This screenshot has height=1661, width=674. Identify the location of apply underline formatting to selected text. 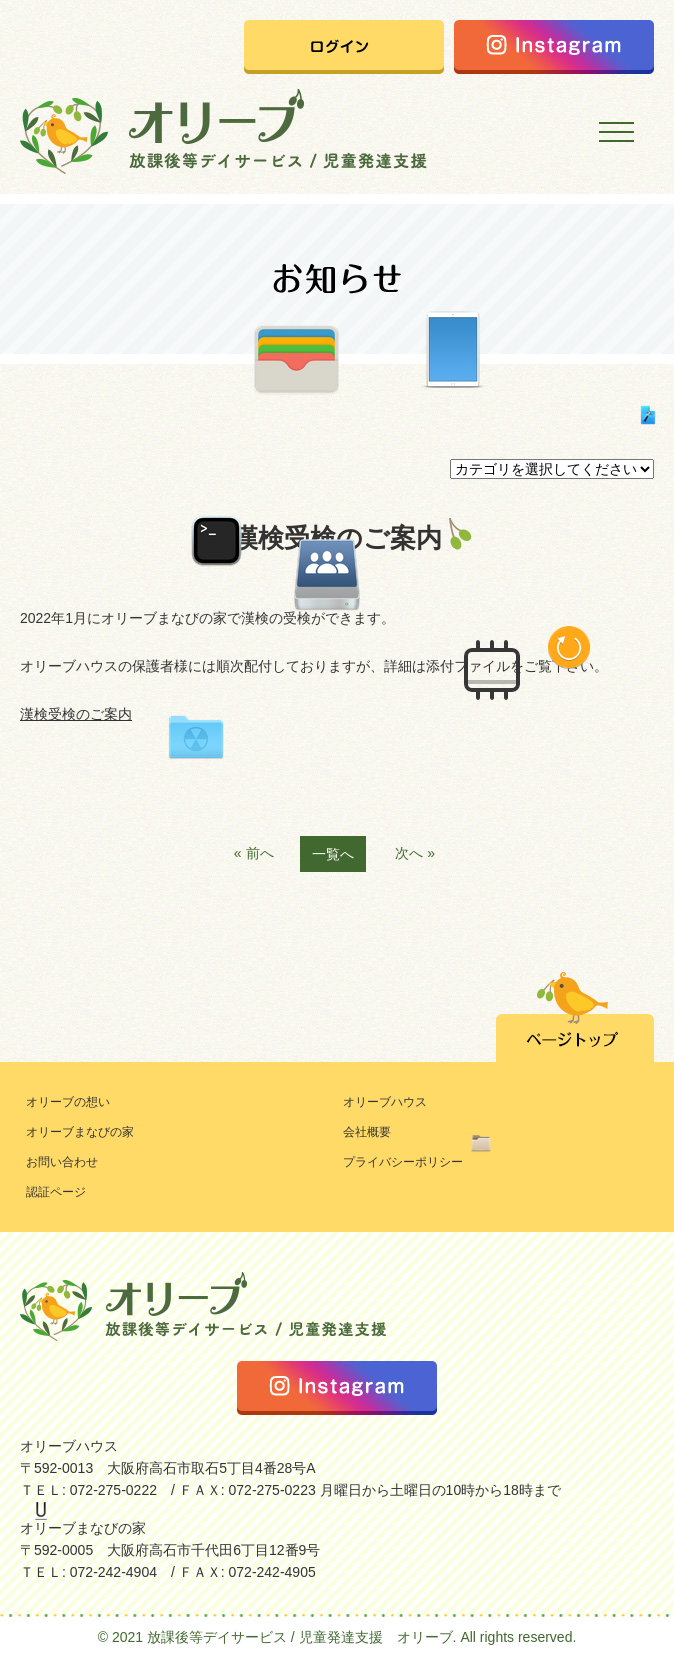
(41, 1511).